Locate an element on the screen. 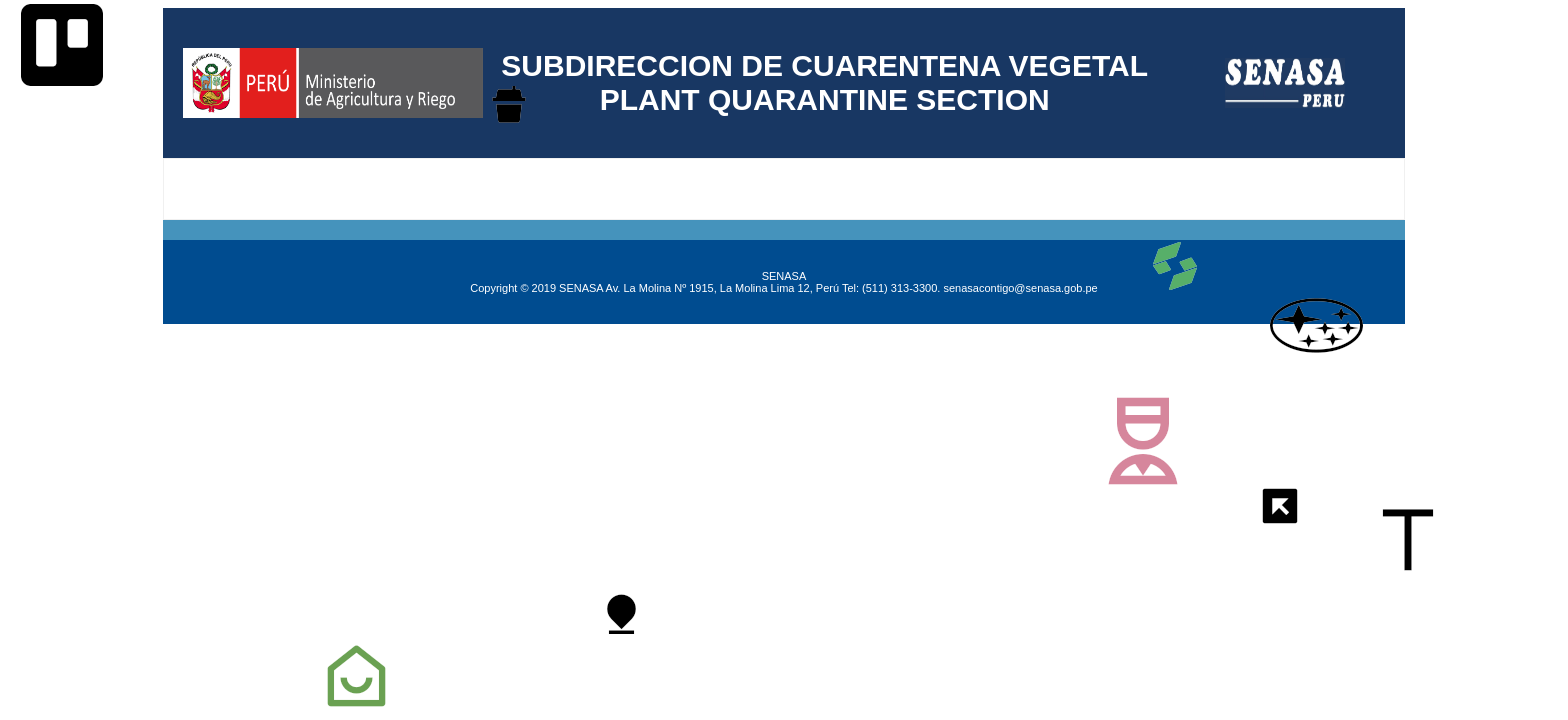 The width and height of the screenshot is (1568, 720). navigate back to previous section is located at coordinates (1280, 506).